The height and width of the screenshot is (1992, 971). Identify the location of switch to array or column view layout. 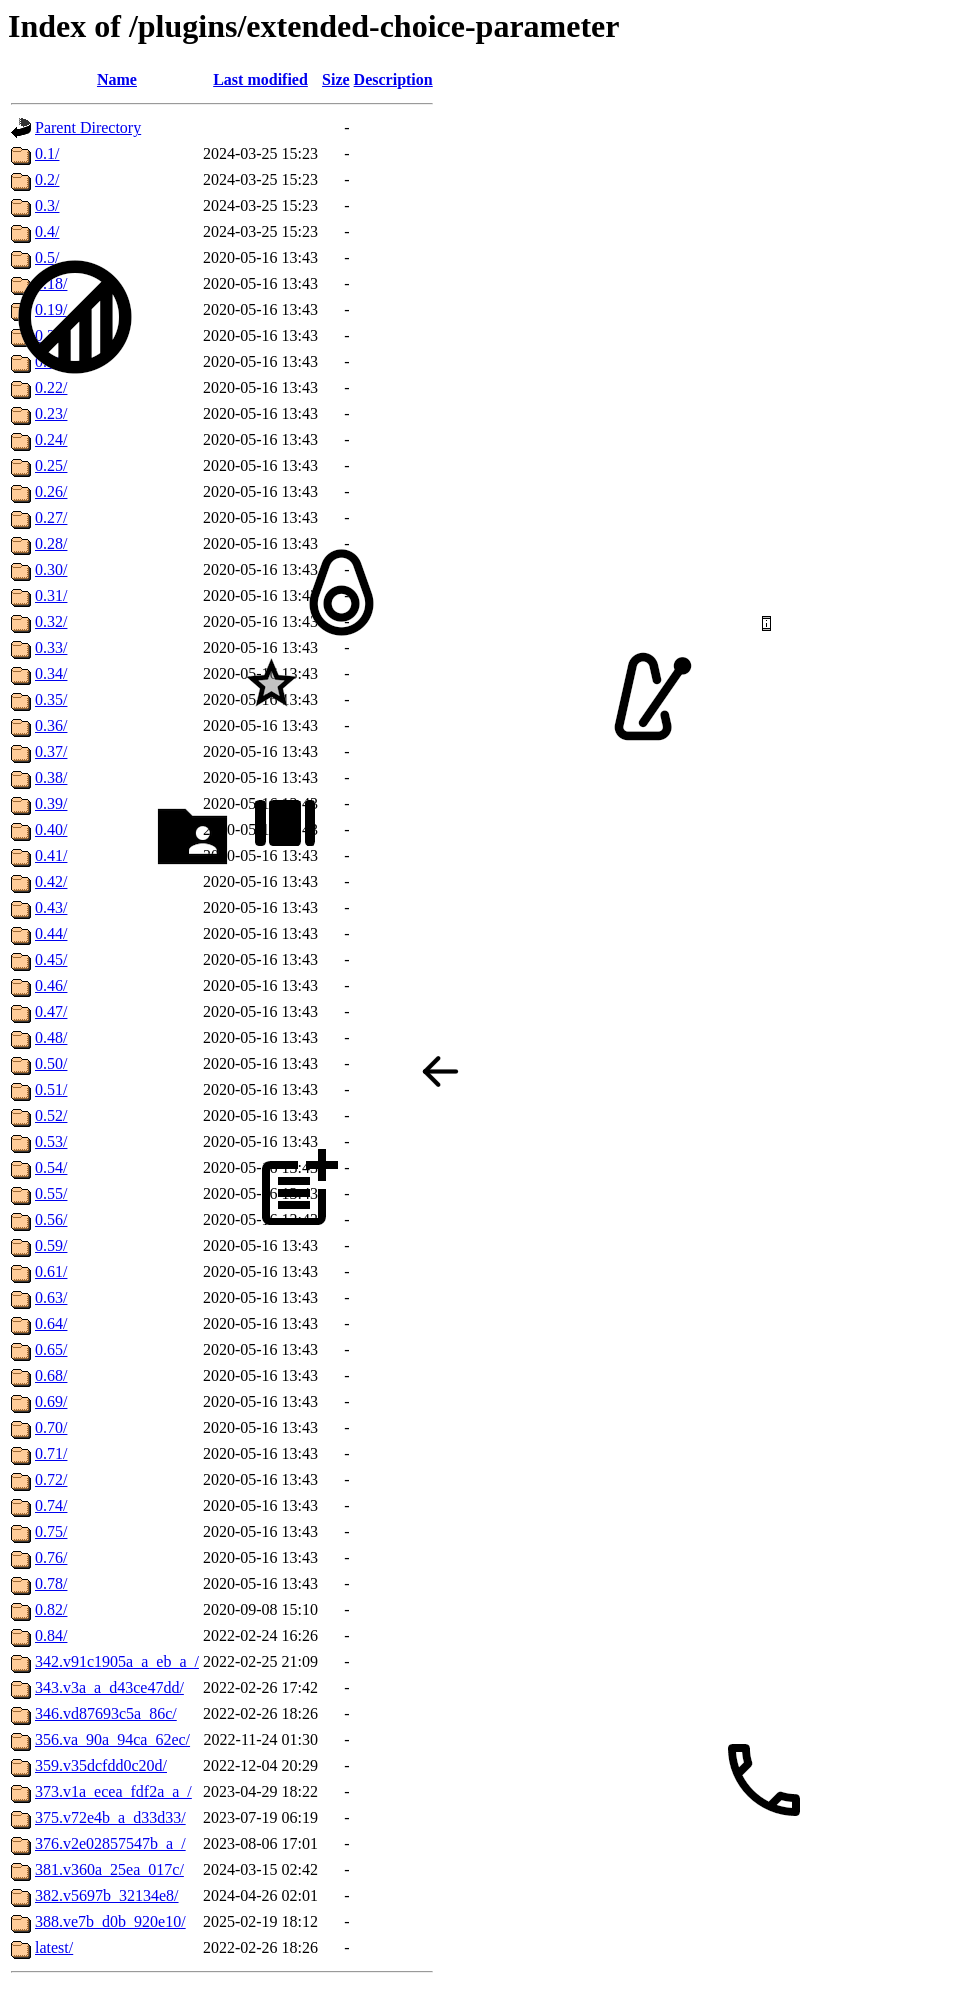
(283, 824).